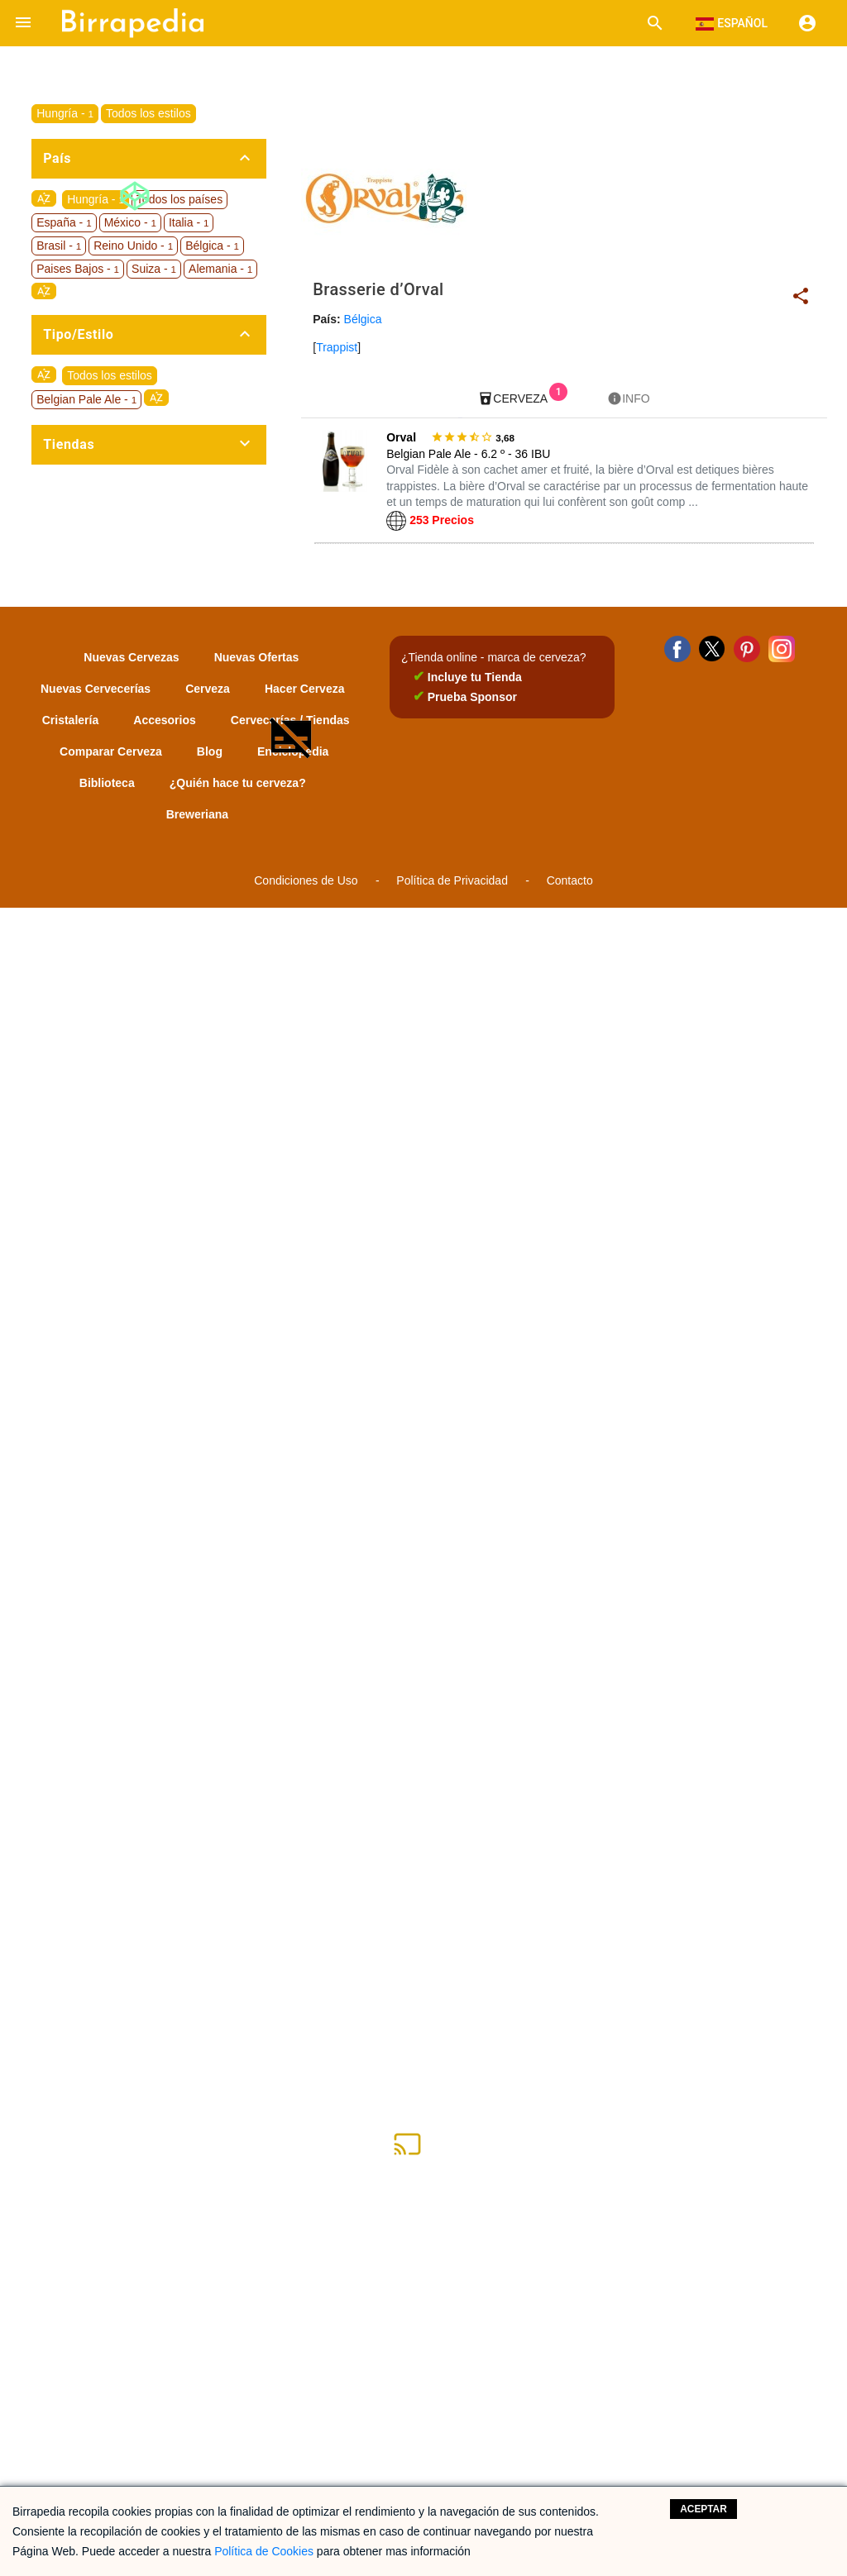 This screenshot has height=2576, width=847. Describe the element at coordinates (135, 196) in the screenshot. I see `open CodePen` at that location.